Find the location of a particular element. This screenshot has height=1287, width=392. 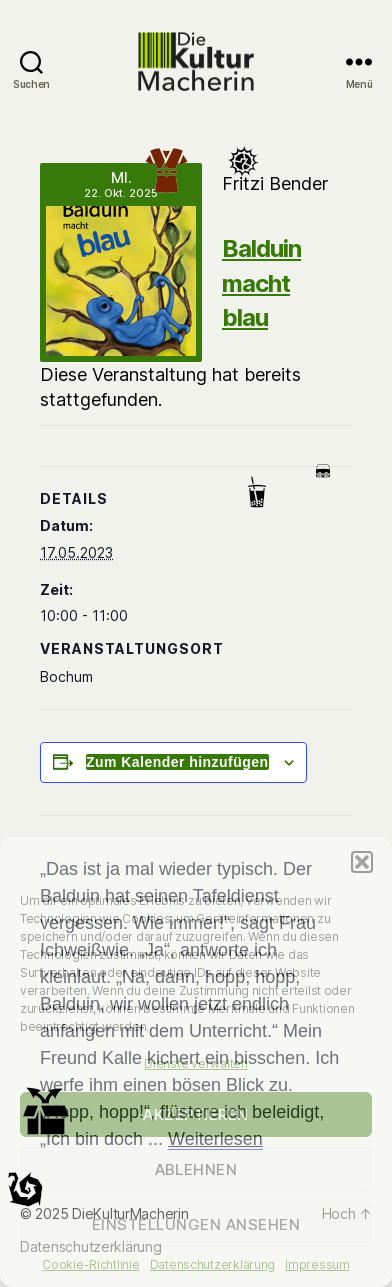

unpack or open a delivery is located at coordinates (46, 1111).